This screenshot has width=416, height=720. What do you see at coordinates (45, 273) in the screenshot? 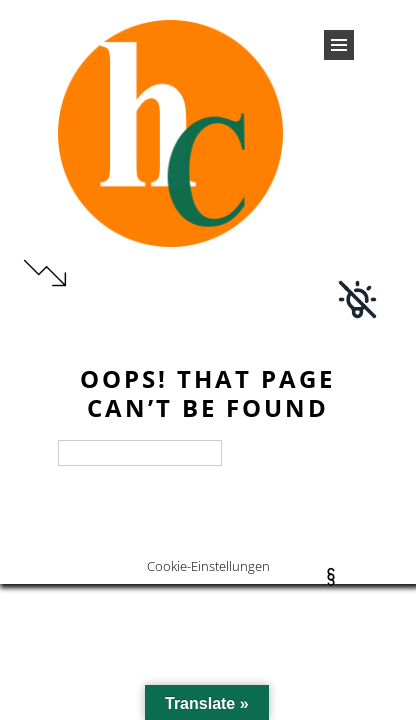
I see `indicates a downward trend or decline in data` at bounding box center [45, 273].